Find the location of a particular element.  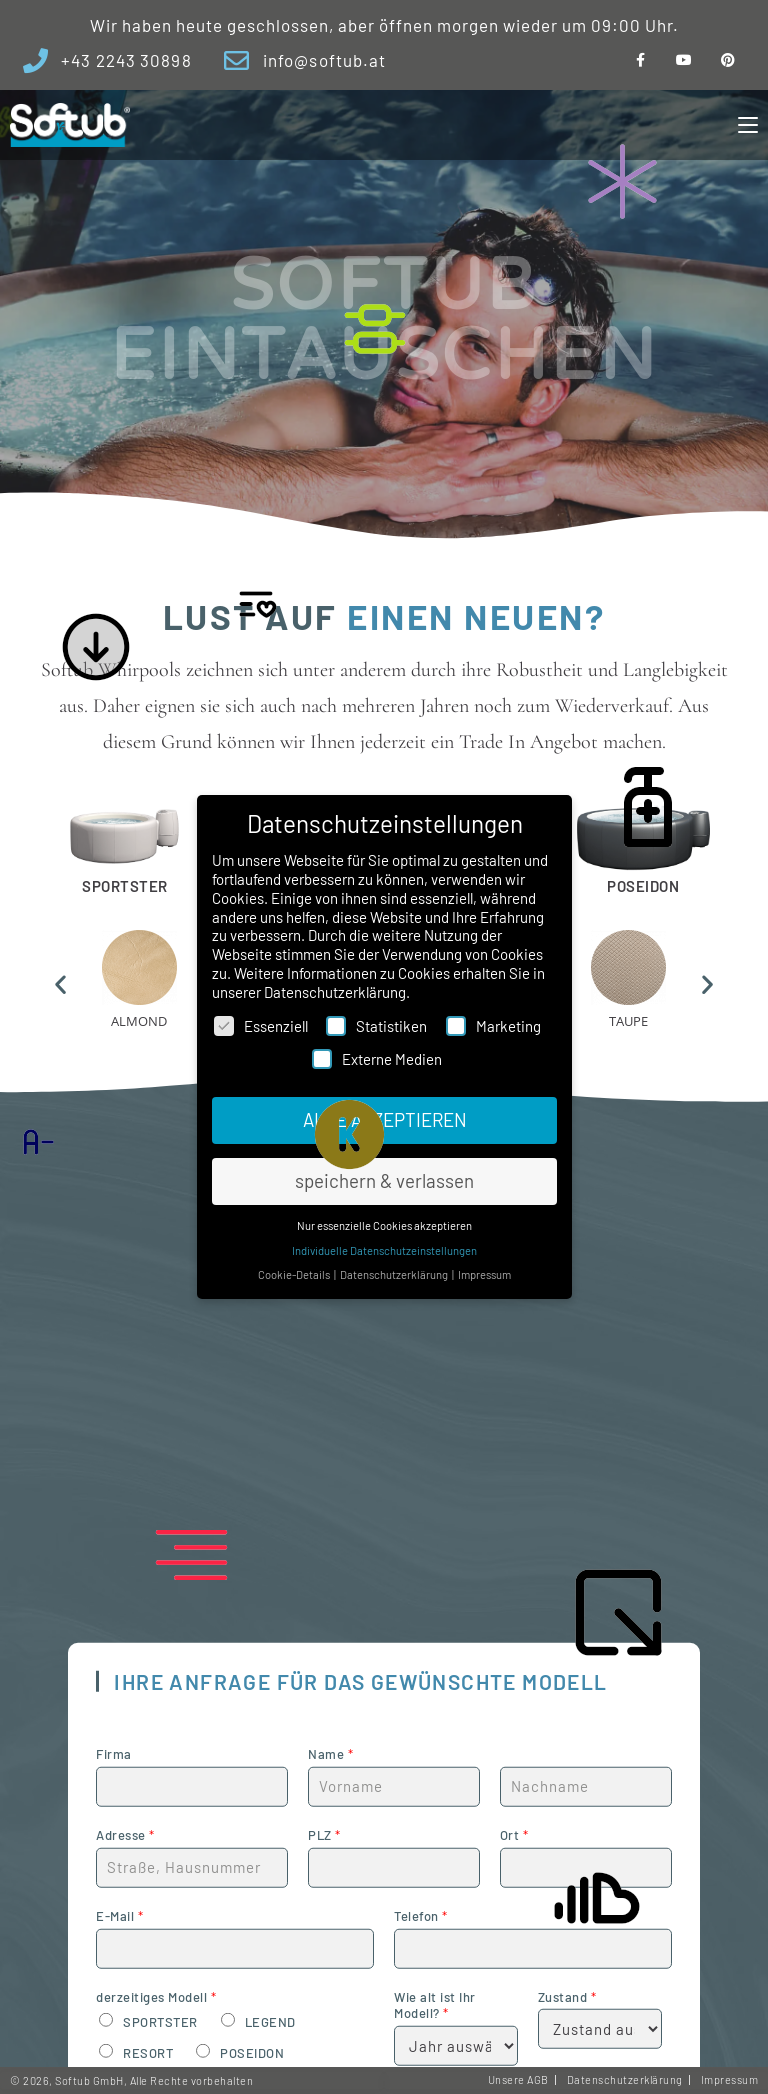

indicates a keyboard shortcut or hotkey is located at coordinates (349, 1134).